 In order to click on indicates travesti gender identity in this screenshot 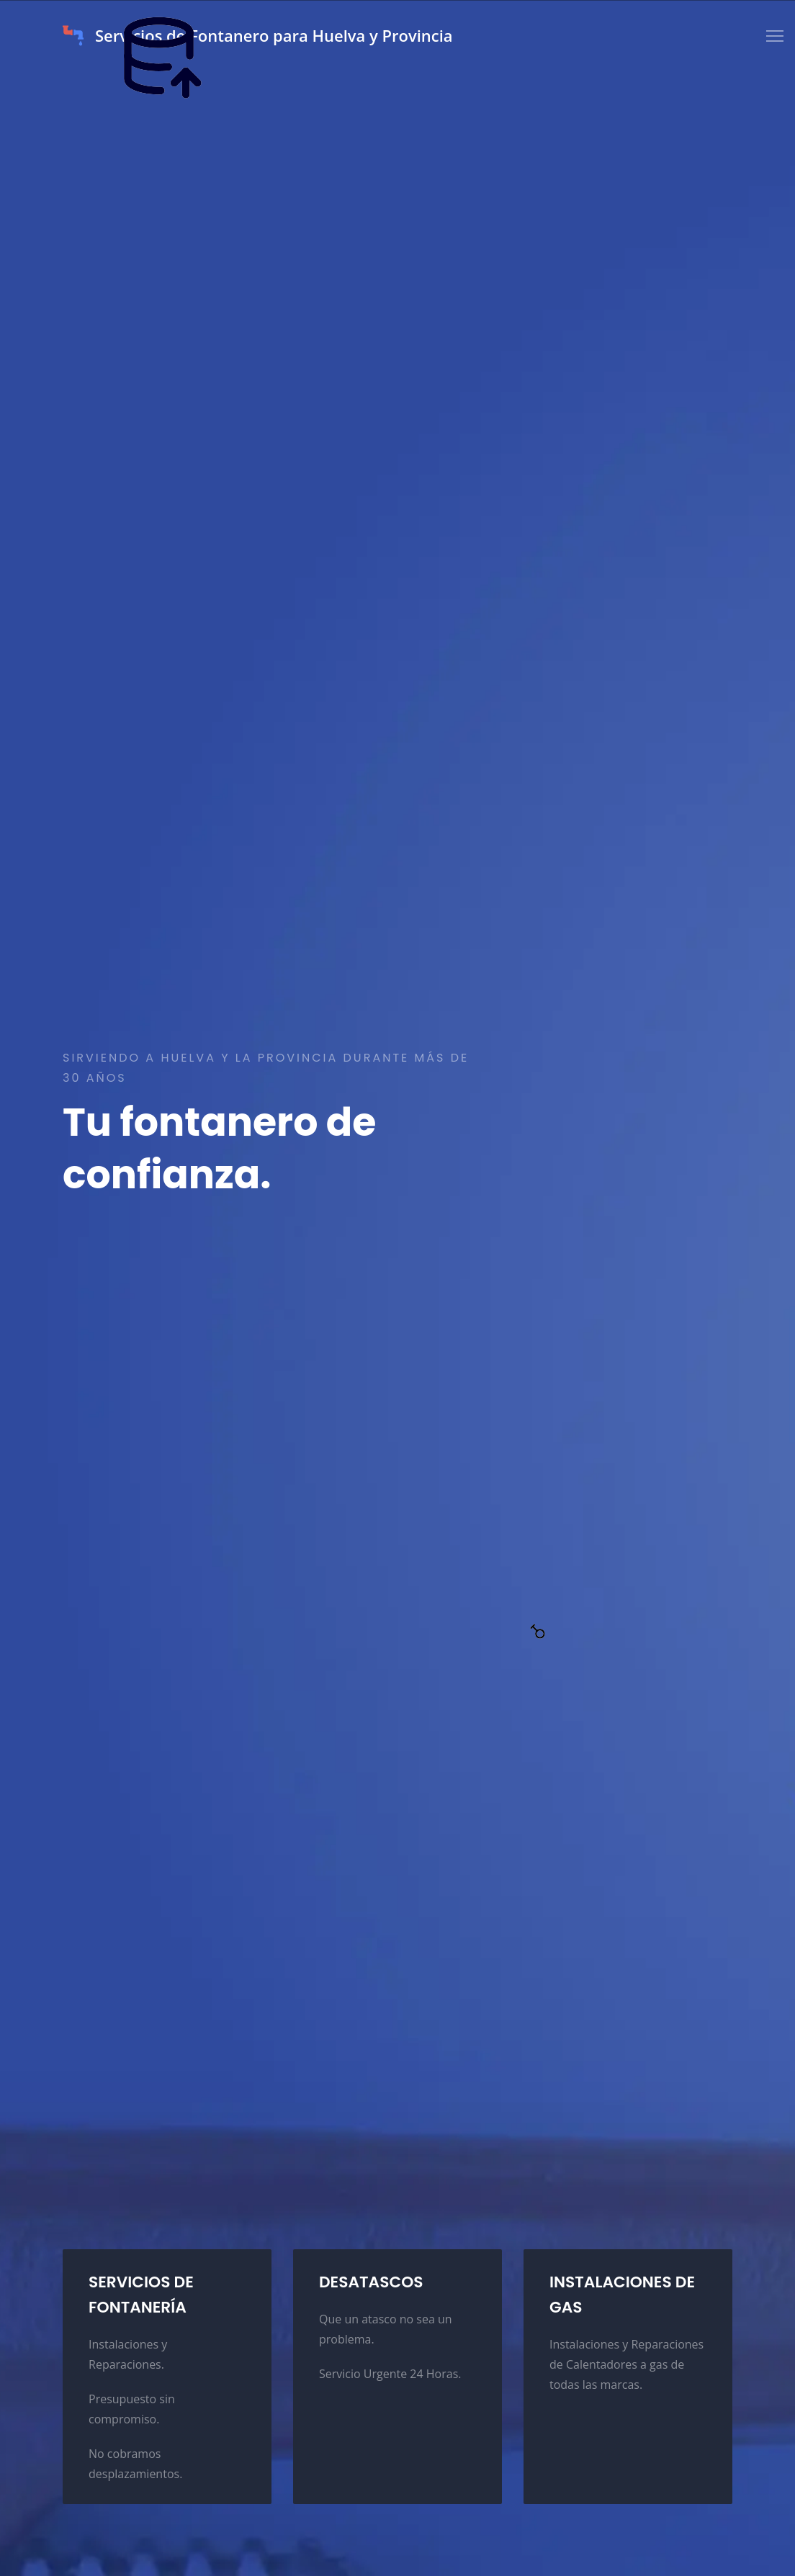, I will do `click(537, 1631)`.